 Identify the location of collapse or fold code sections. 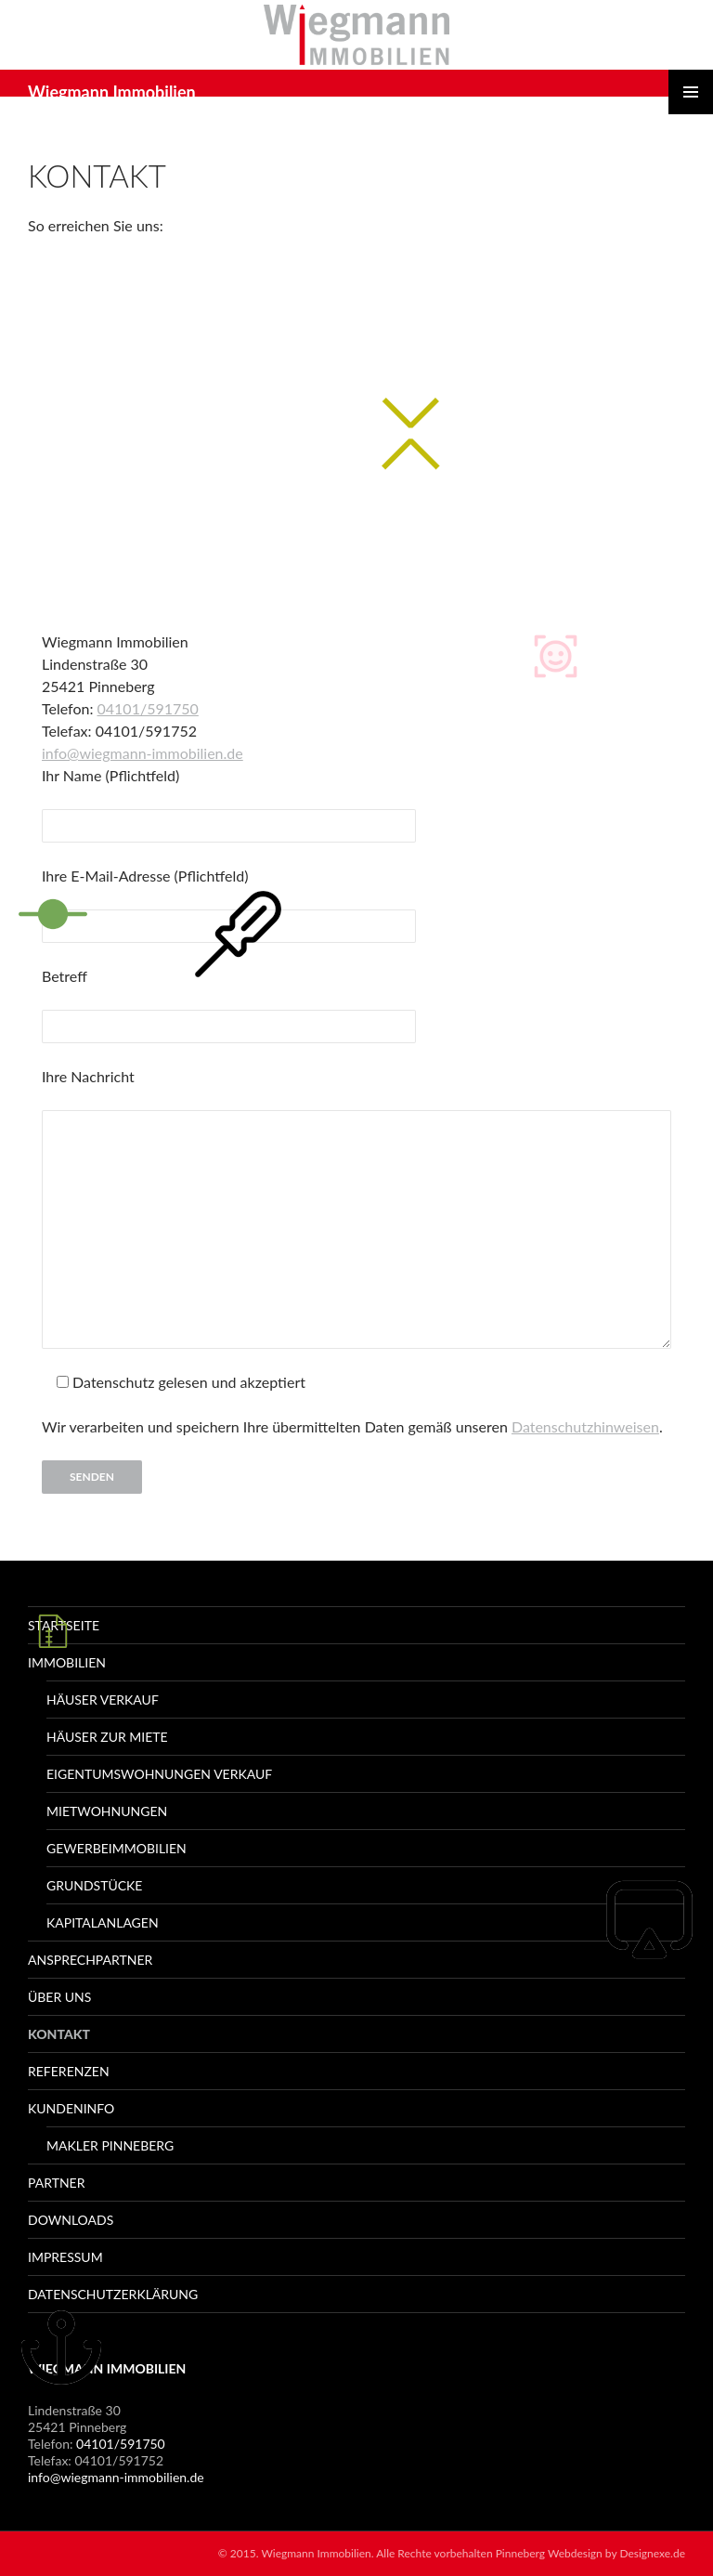
(410, 432).